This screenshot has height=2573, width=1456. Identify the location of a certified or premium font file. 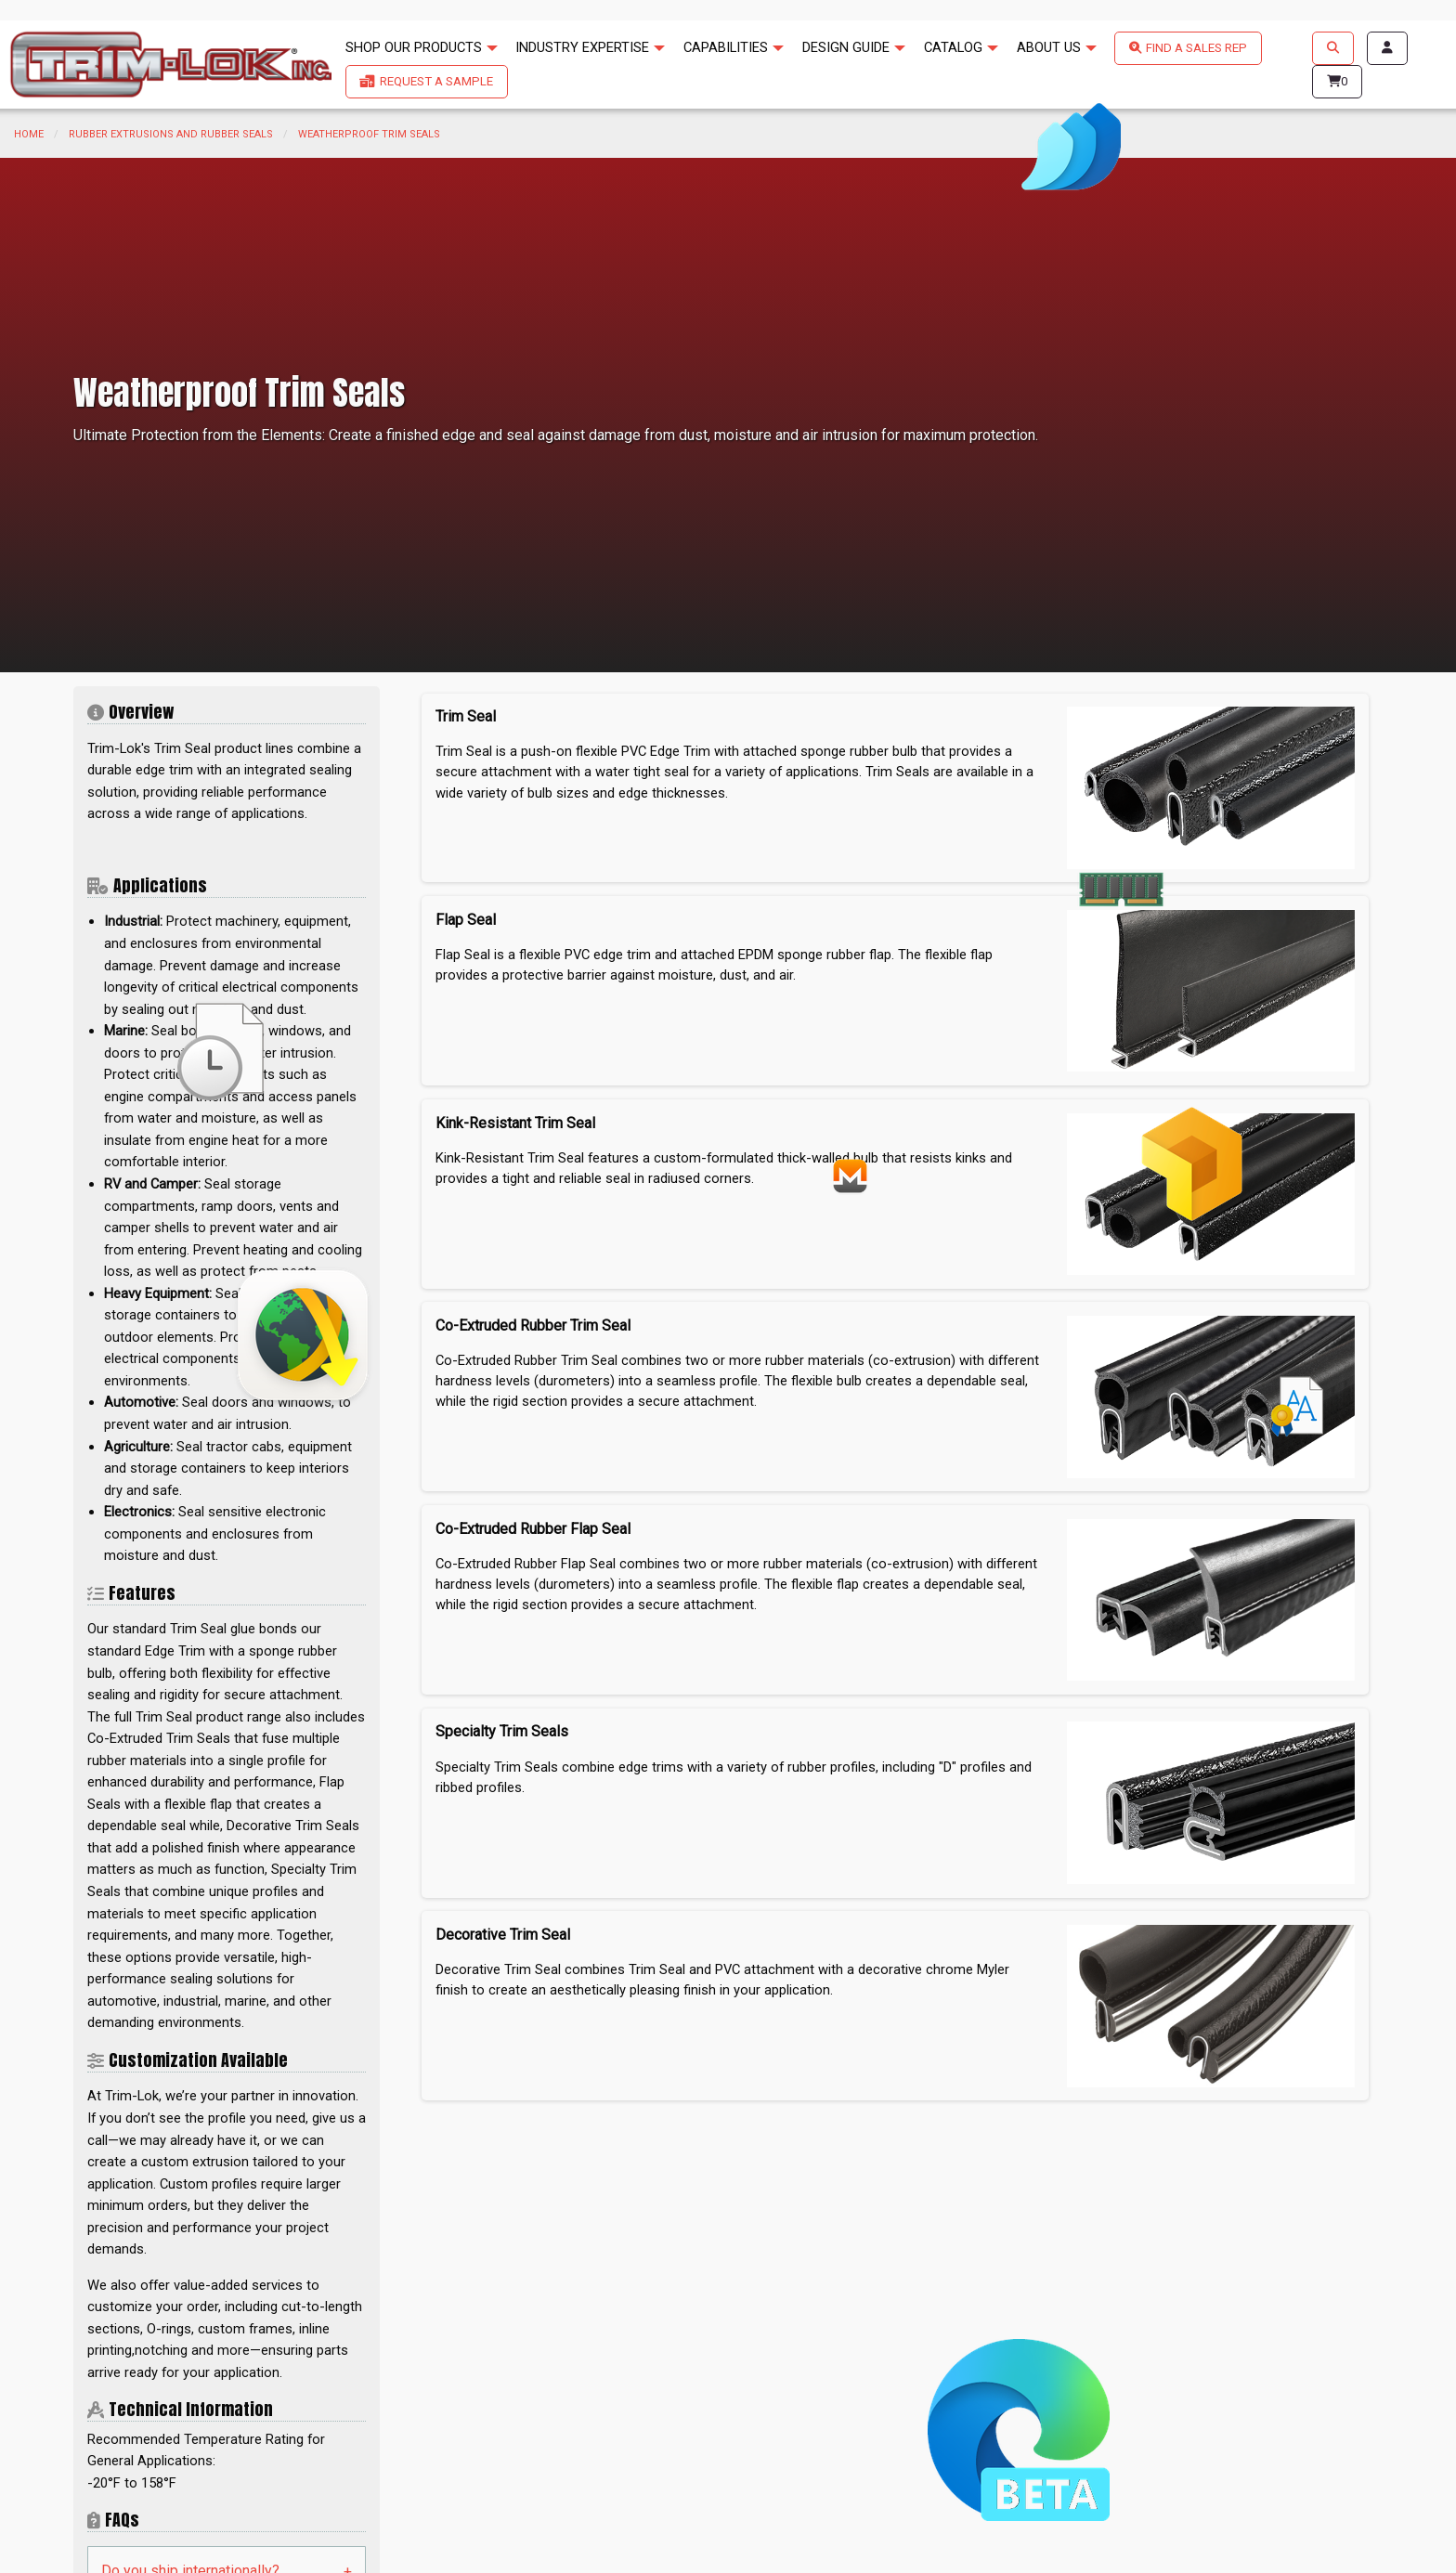
(1301, 1405).